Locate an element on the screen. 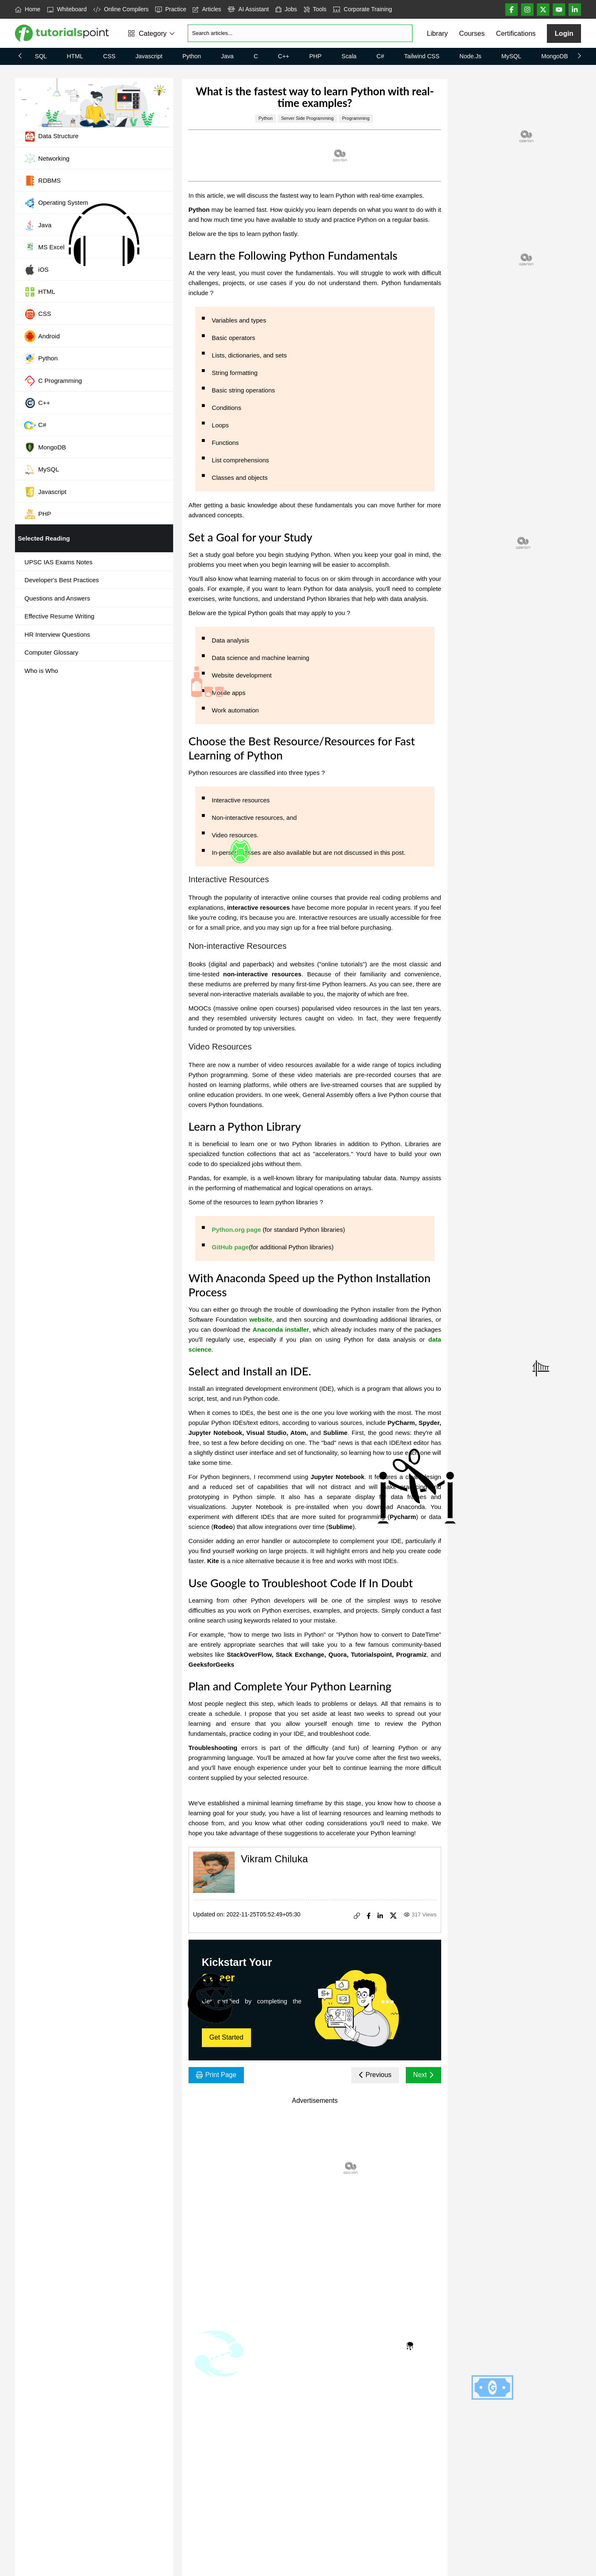  indicates gluttony status effect or debuff is located at coordinates (211, 1998).